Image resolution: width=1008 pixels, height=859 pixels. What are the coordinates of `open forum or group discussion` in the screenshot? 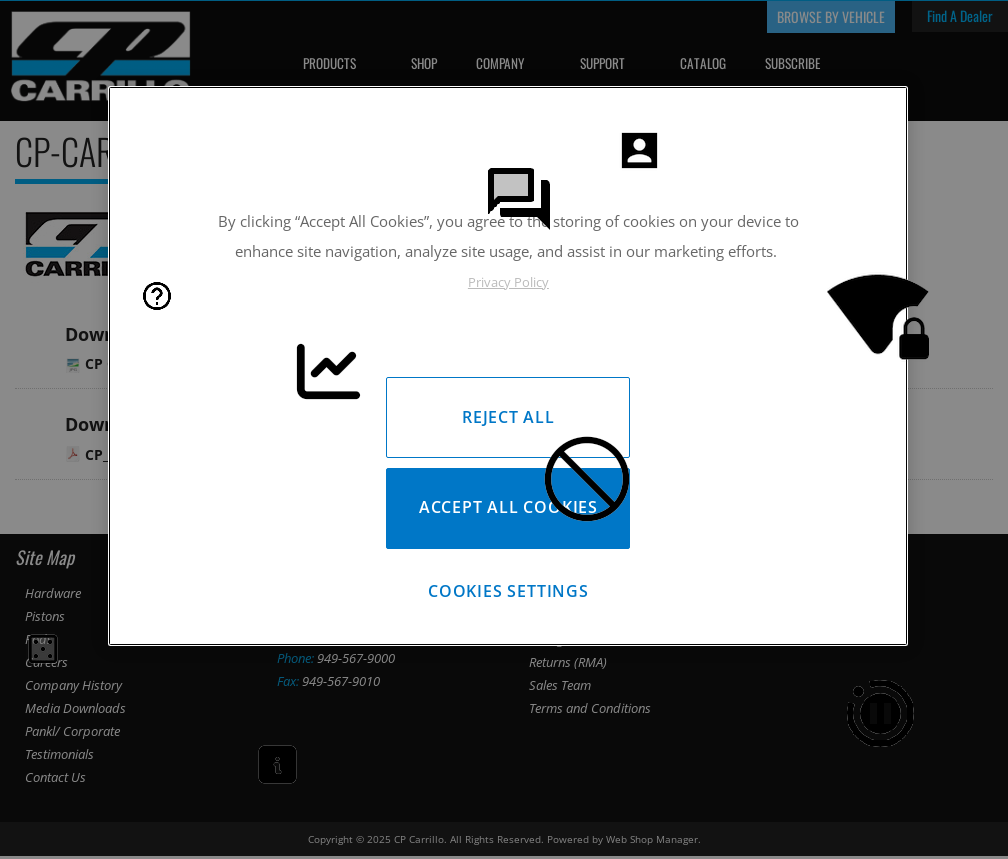 It's located at (519, 199).